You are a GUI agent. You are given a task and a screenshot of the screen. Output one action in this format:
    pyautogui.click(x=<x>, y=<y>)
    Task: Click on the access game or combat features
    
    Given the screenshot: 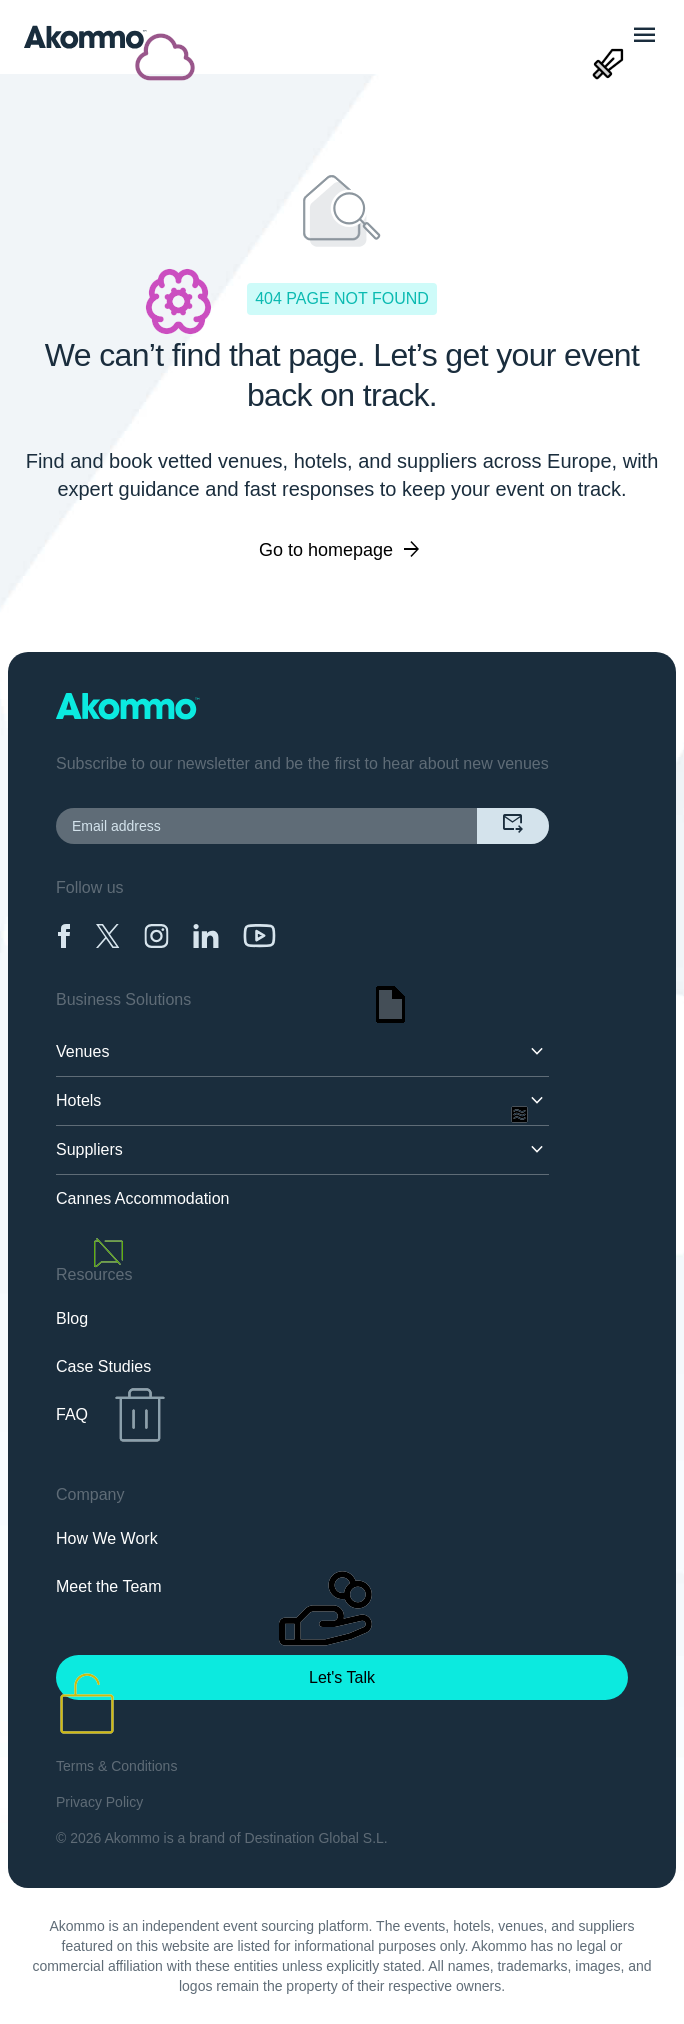 What is the action you would take?
    pyautogui.click(x=608, y=63)
    